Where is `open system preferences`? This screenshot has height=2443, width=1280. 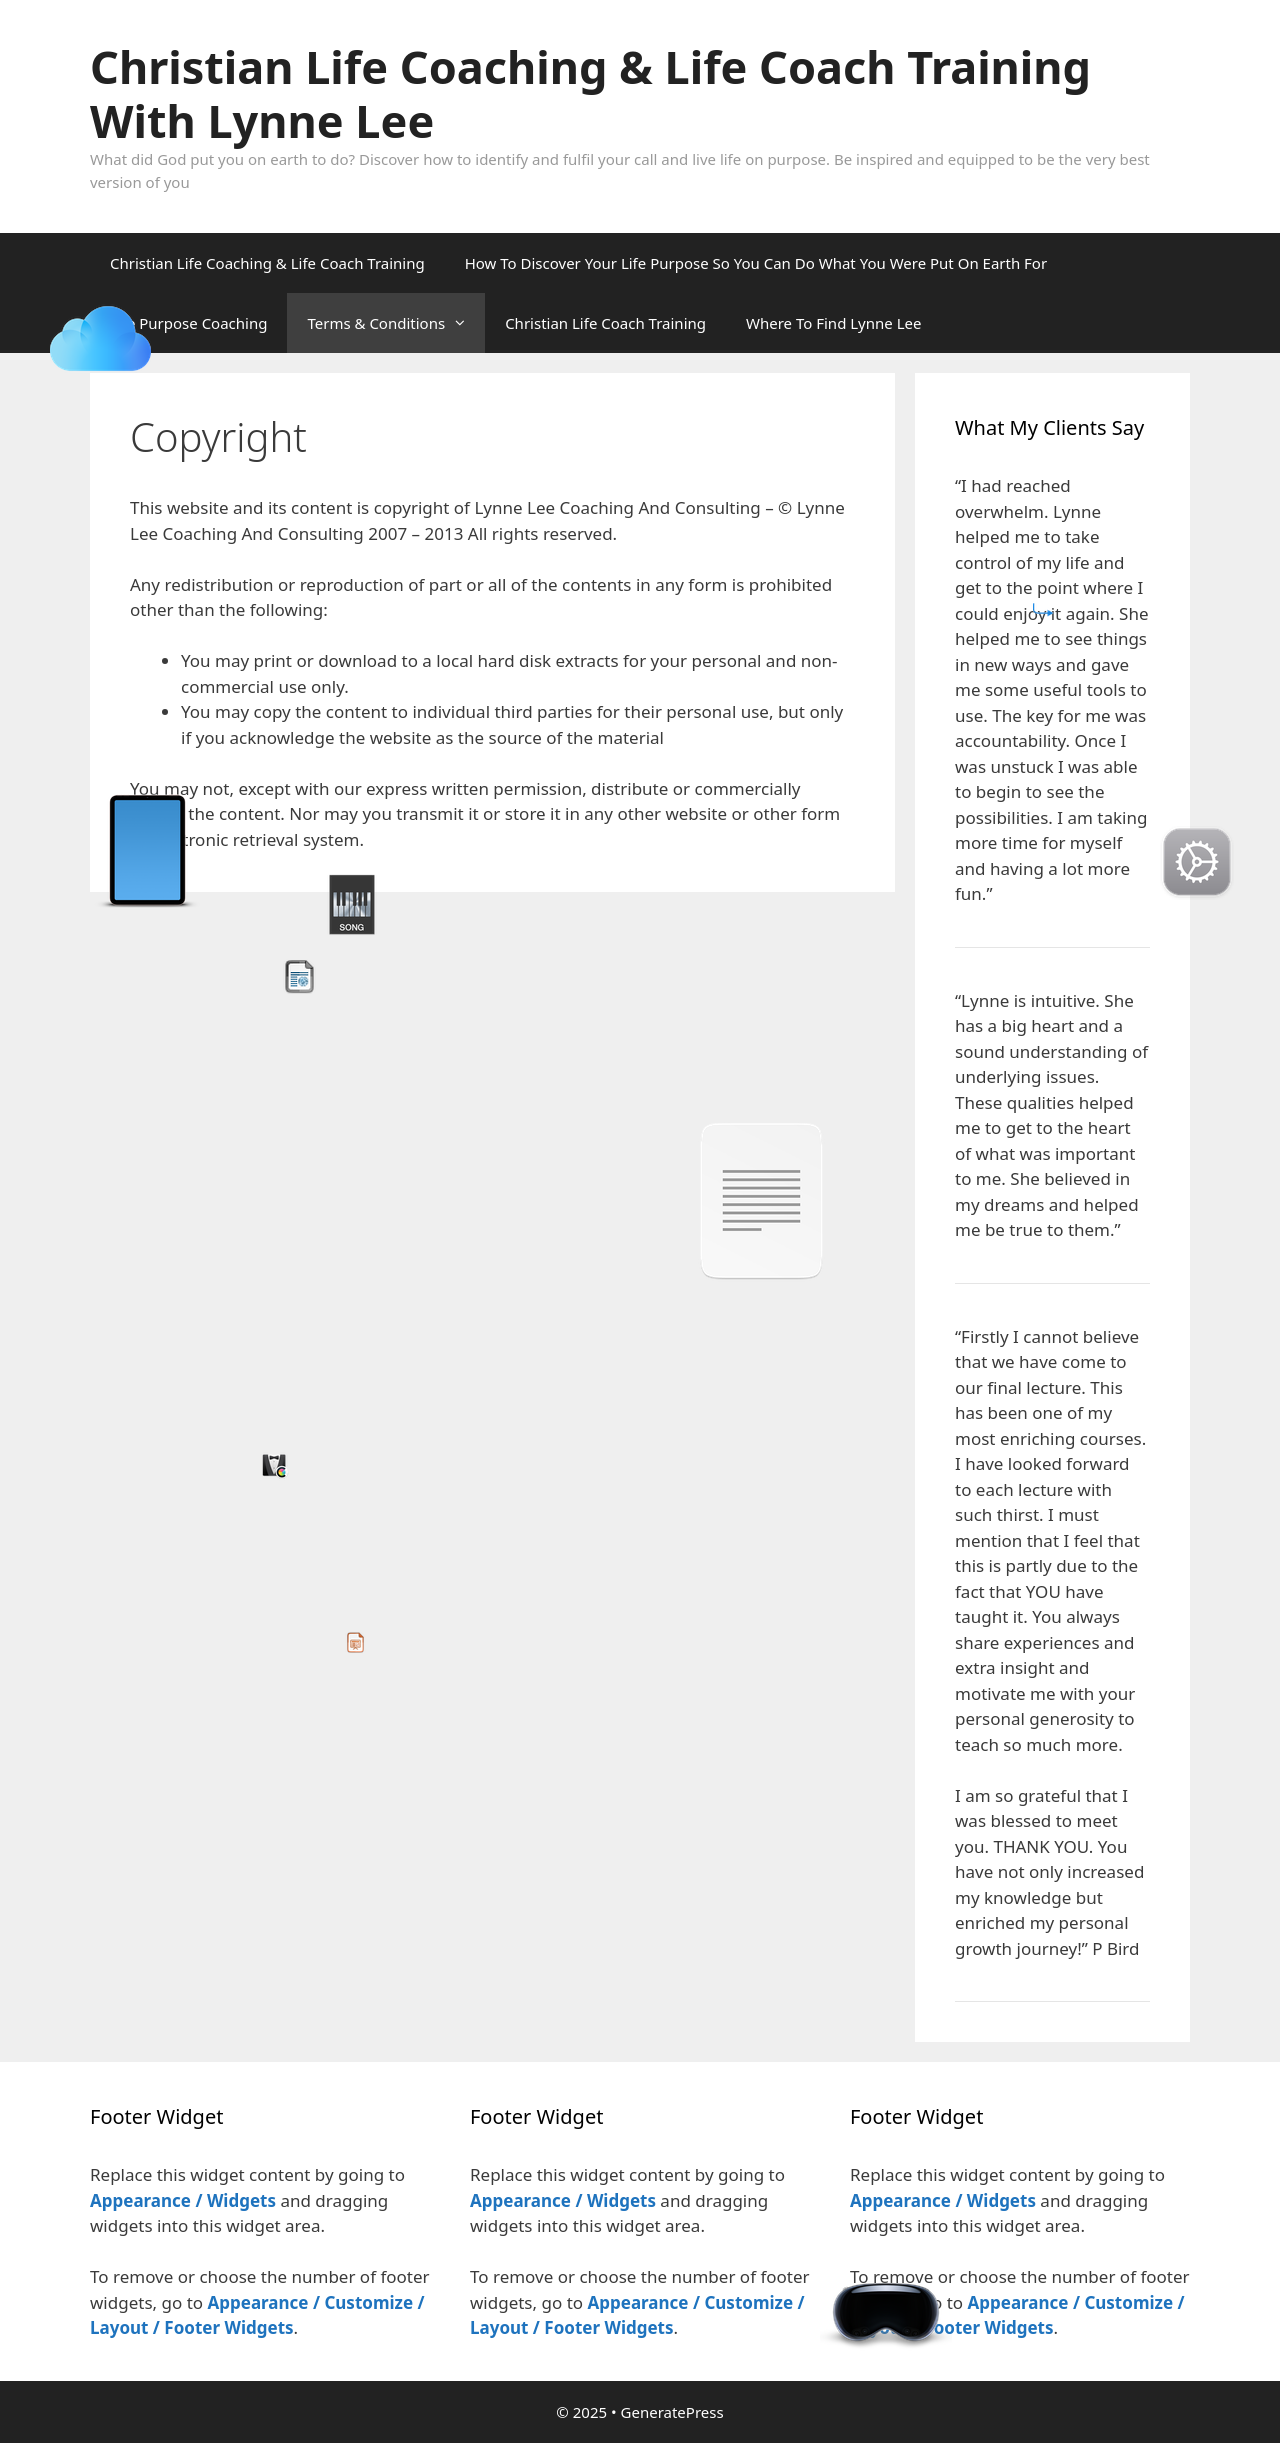 open system preferences is located at coordinates (1197, 863).